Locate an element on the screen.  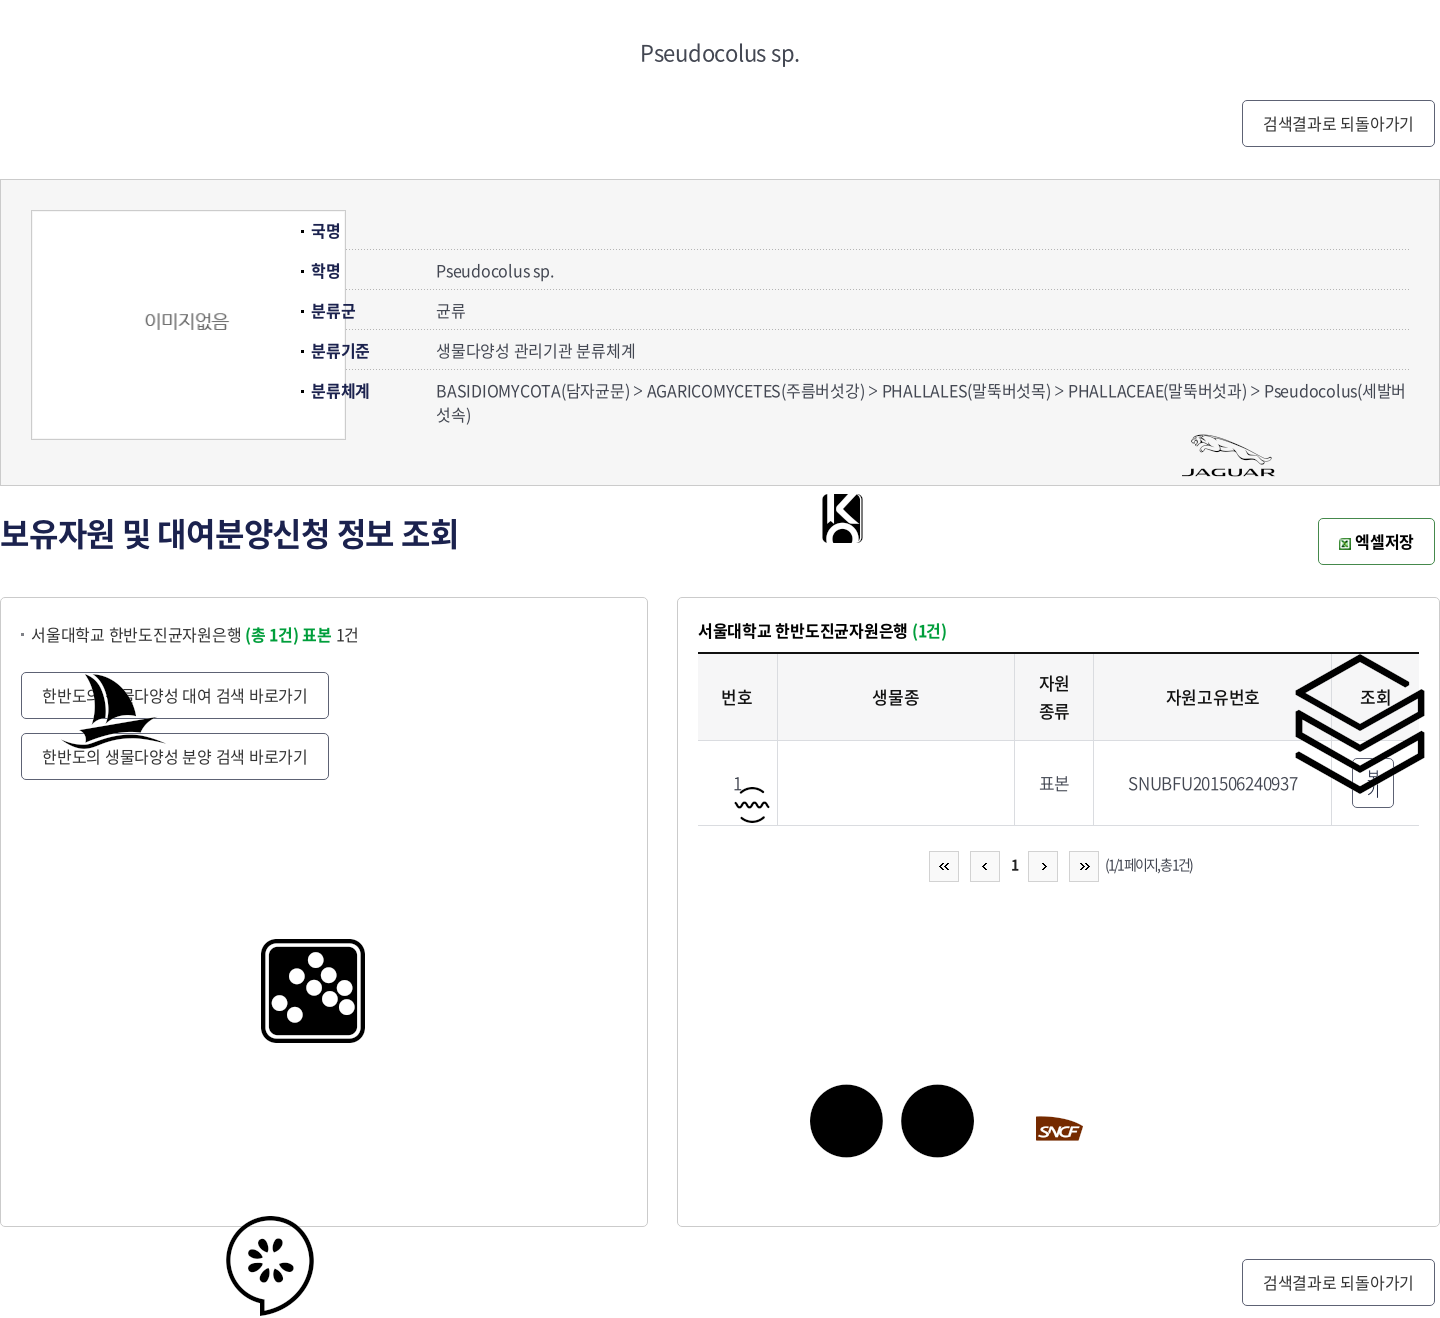
open Databricks platform is located at coordinates (1360, 724).